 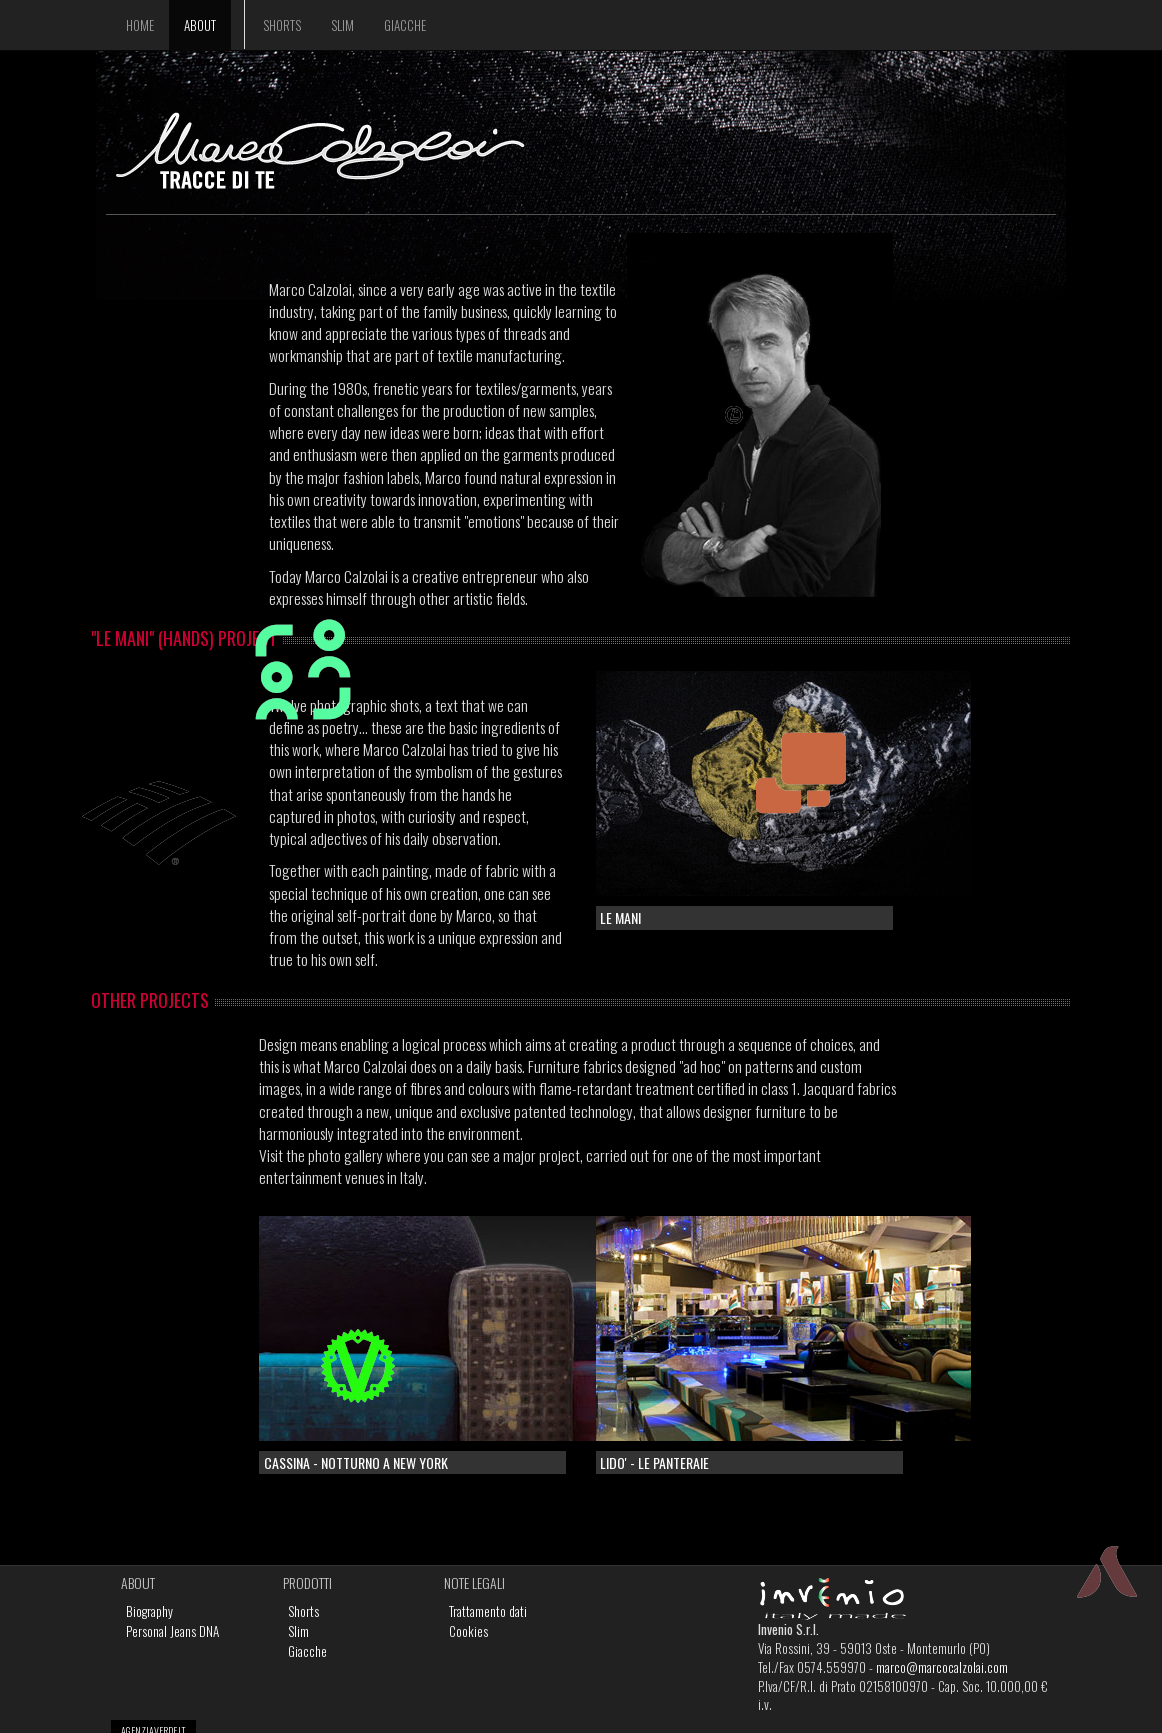 What do you see at coordinates (1107, 1572) in the screenshot?
I see `akasa air airline logo` at bounding box center [1107, 1572].